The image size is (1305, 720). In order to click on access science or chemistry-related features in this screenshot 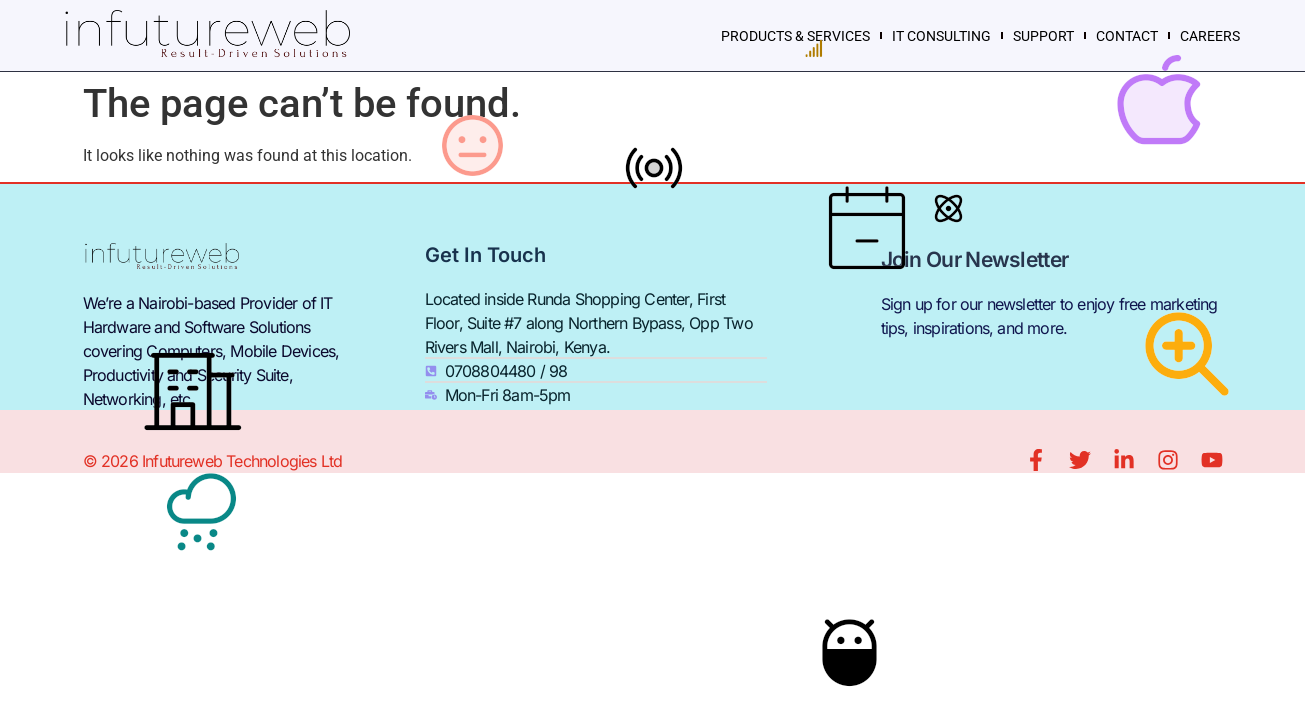, I will do `click(948, 208)`.